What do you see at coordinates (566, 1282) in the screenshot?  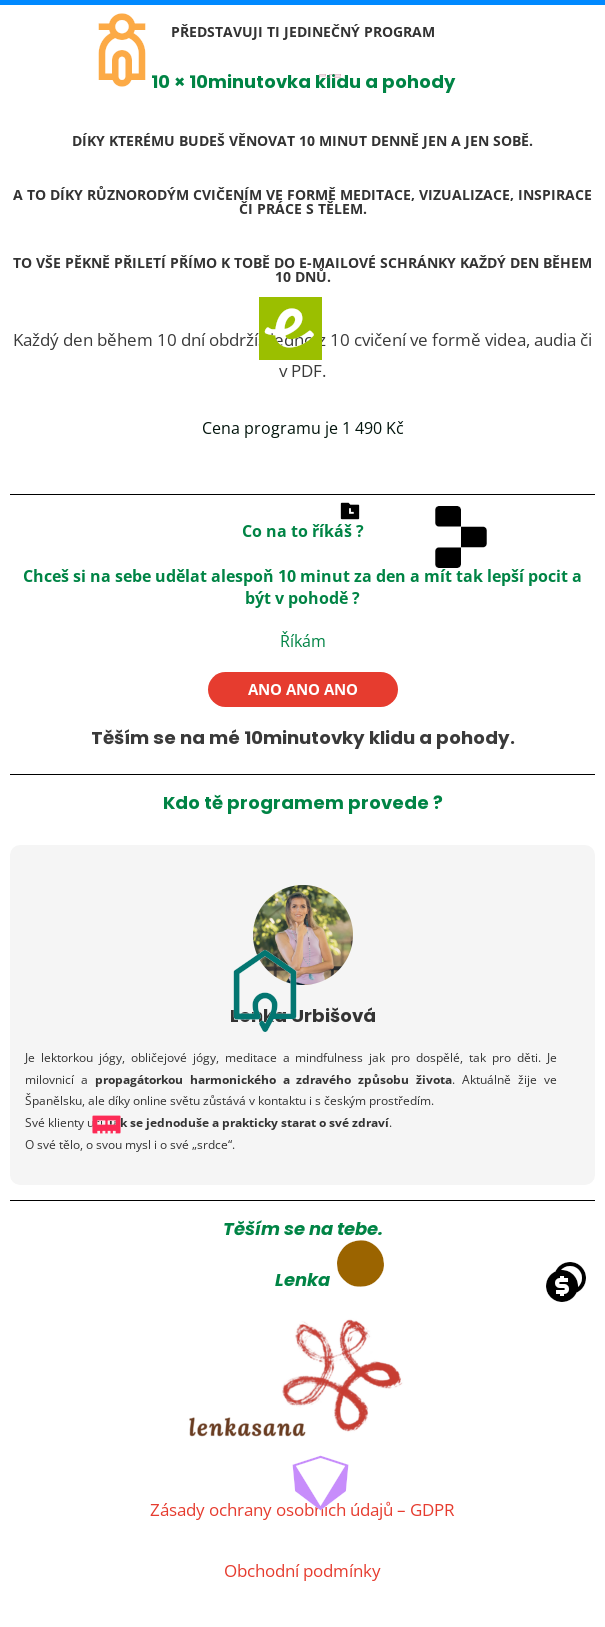 I see `view your coin balance or currency` at bounding box center [566, 1282].